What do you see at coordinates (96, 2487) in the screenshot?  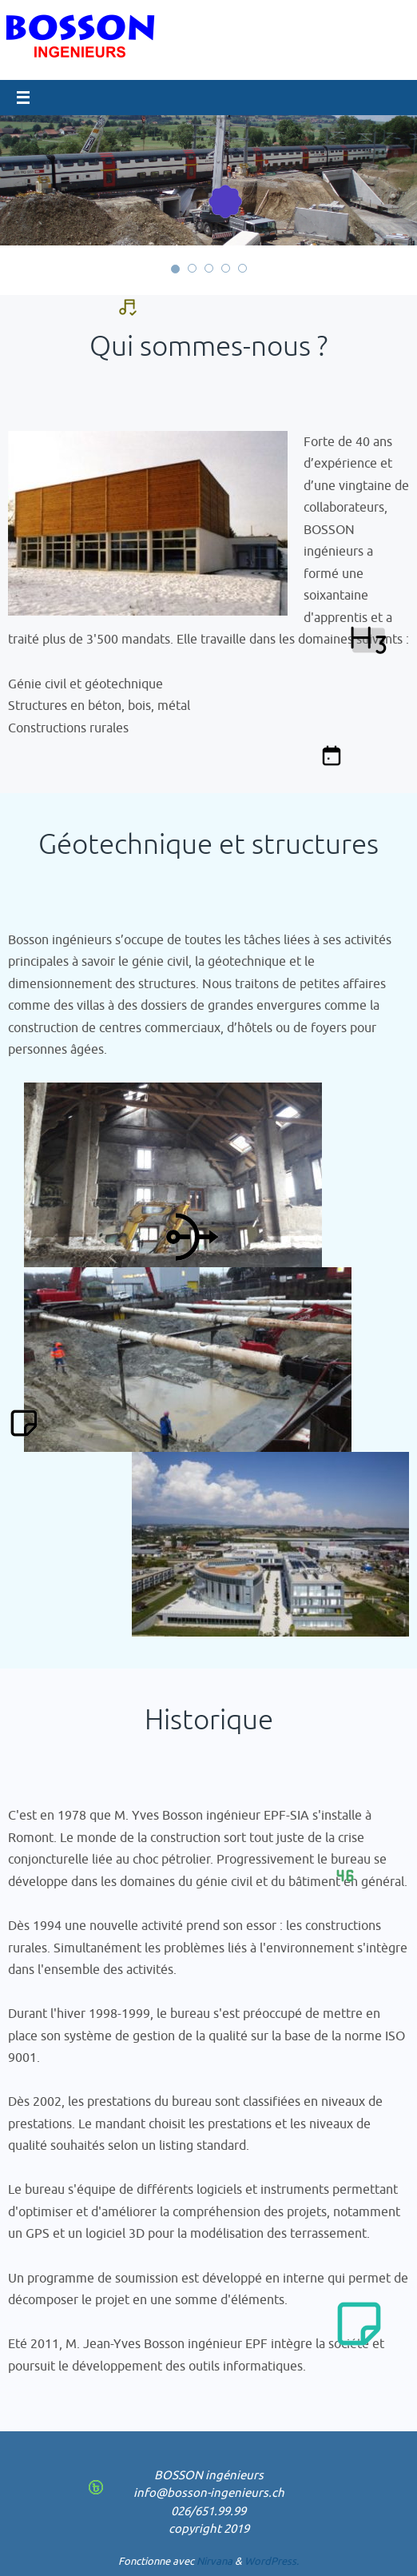 I see `view amount in bangladeshi taka` at bounding box center [96, 2487].